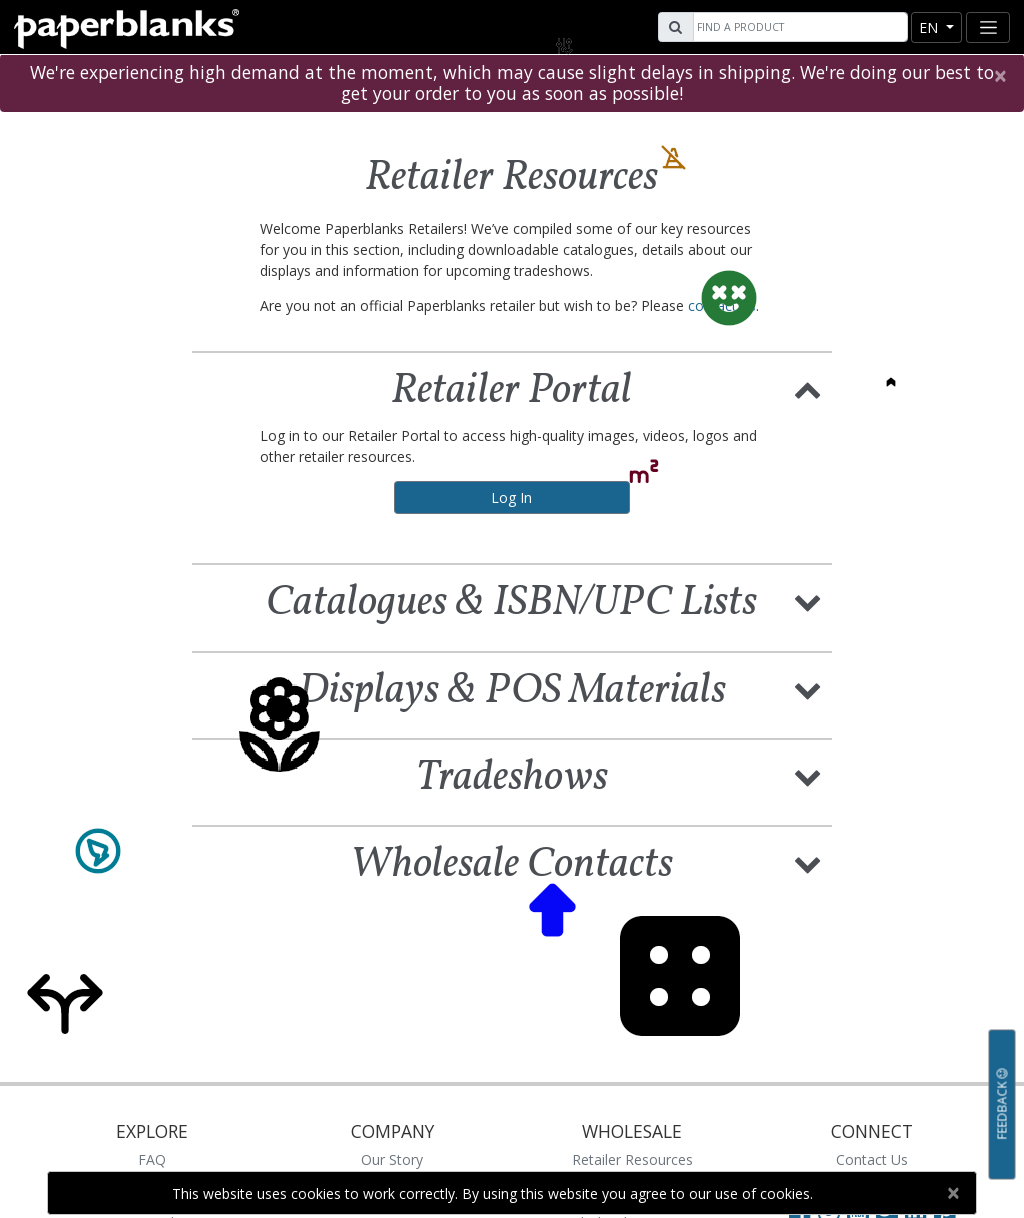 The image size is (1024, 1218). I want to click on select a silly or goofy mood reaction, so click(729, 298).